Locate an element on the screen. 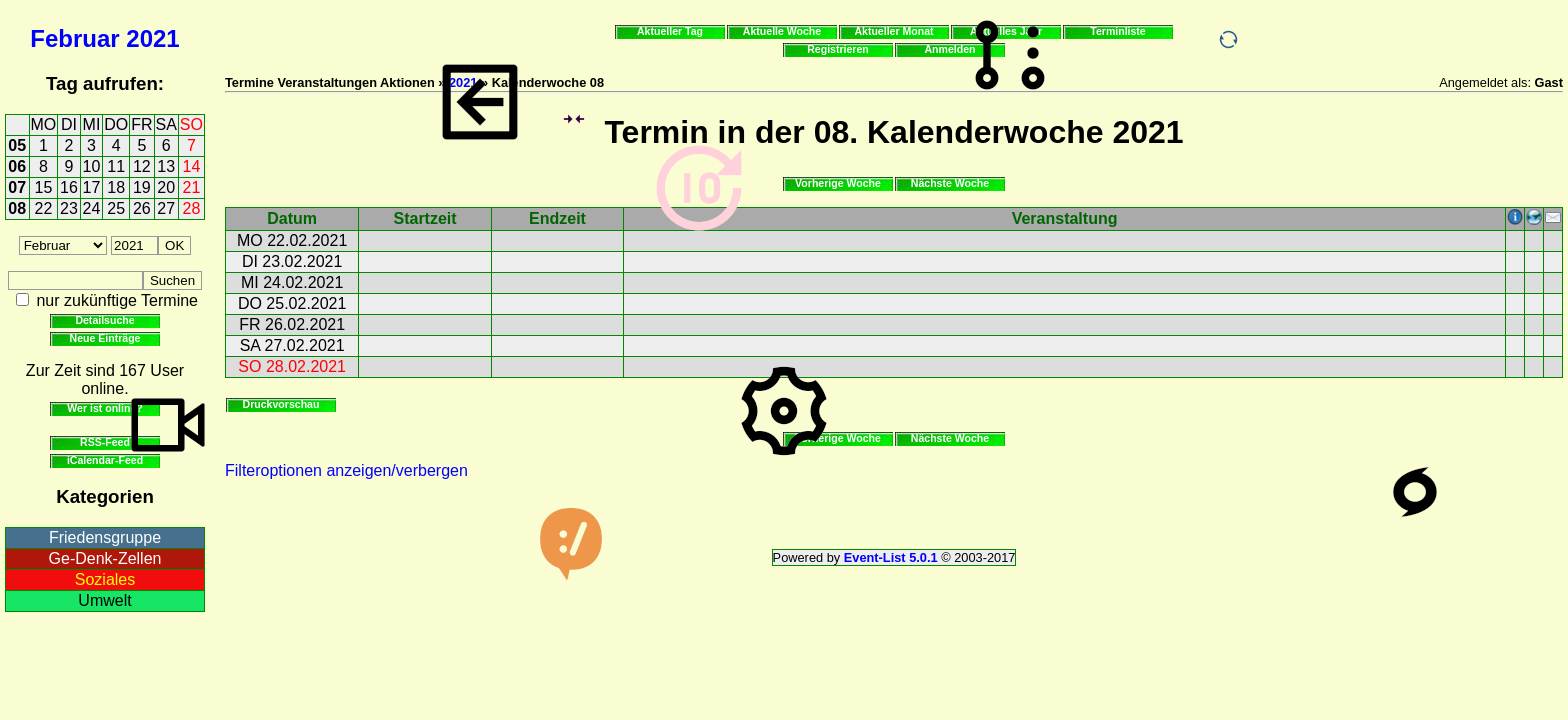 The width and height of the screenshot is (1568, 720). turn on camera for video call is located at coordinates (168, 425).